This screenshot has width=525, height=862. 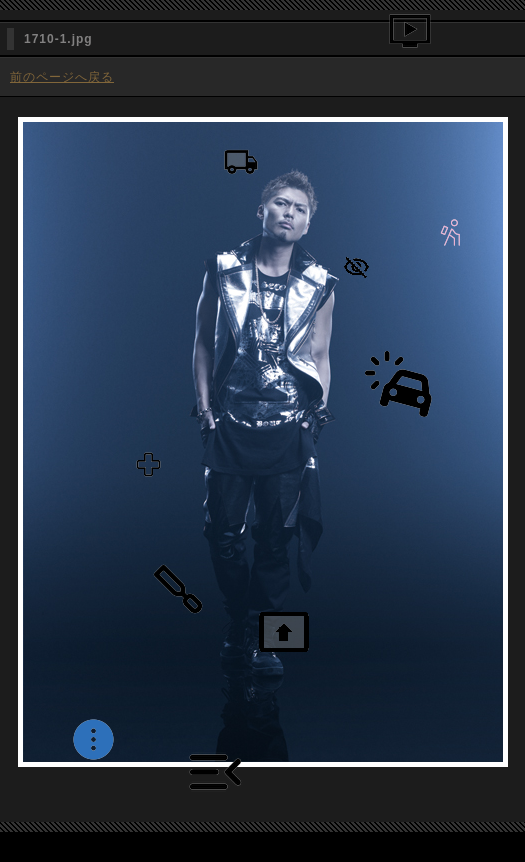 What do you see at coordinates (356, 267) in the screenshot?
I see `hide password or sensitive content` at bounding box center [356, 267].